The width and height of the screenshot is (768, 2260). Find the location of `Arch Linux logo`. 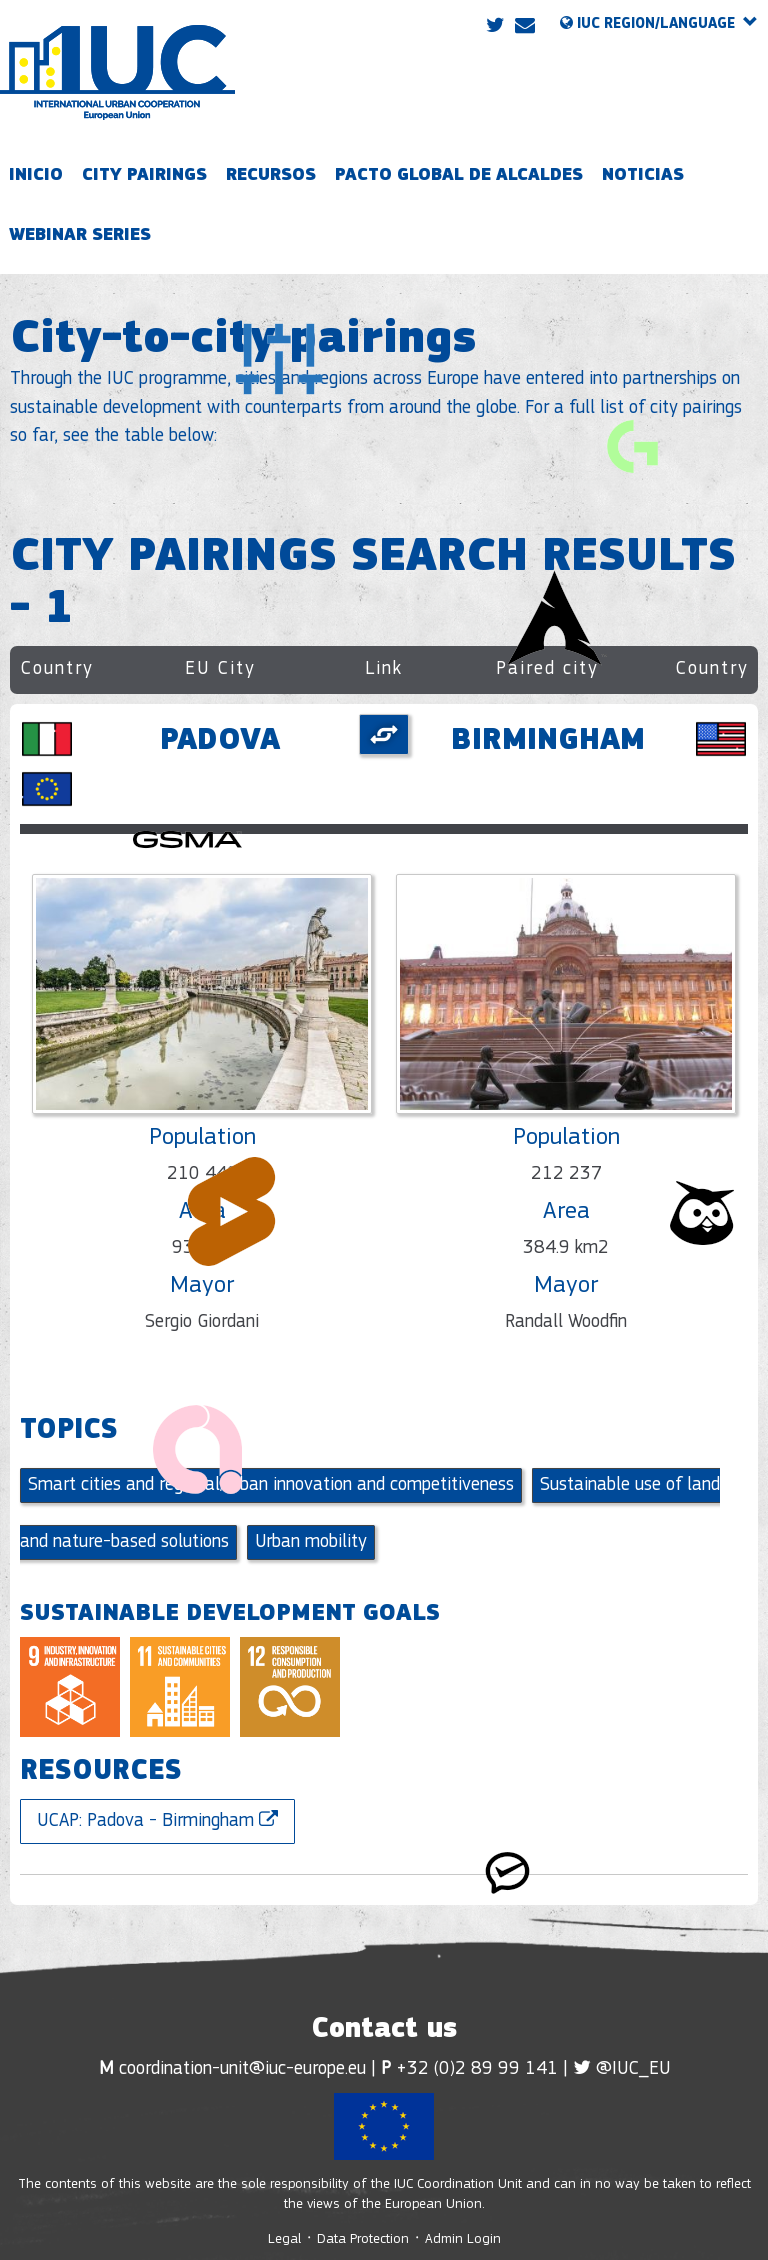

Arch Linux logo is located at coordinates (557, 618).